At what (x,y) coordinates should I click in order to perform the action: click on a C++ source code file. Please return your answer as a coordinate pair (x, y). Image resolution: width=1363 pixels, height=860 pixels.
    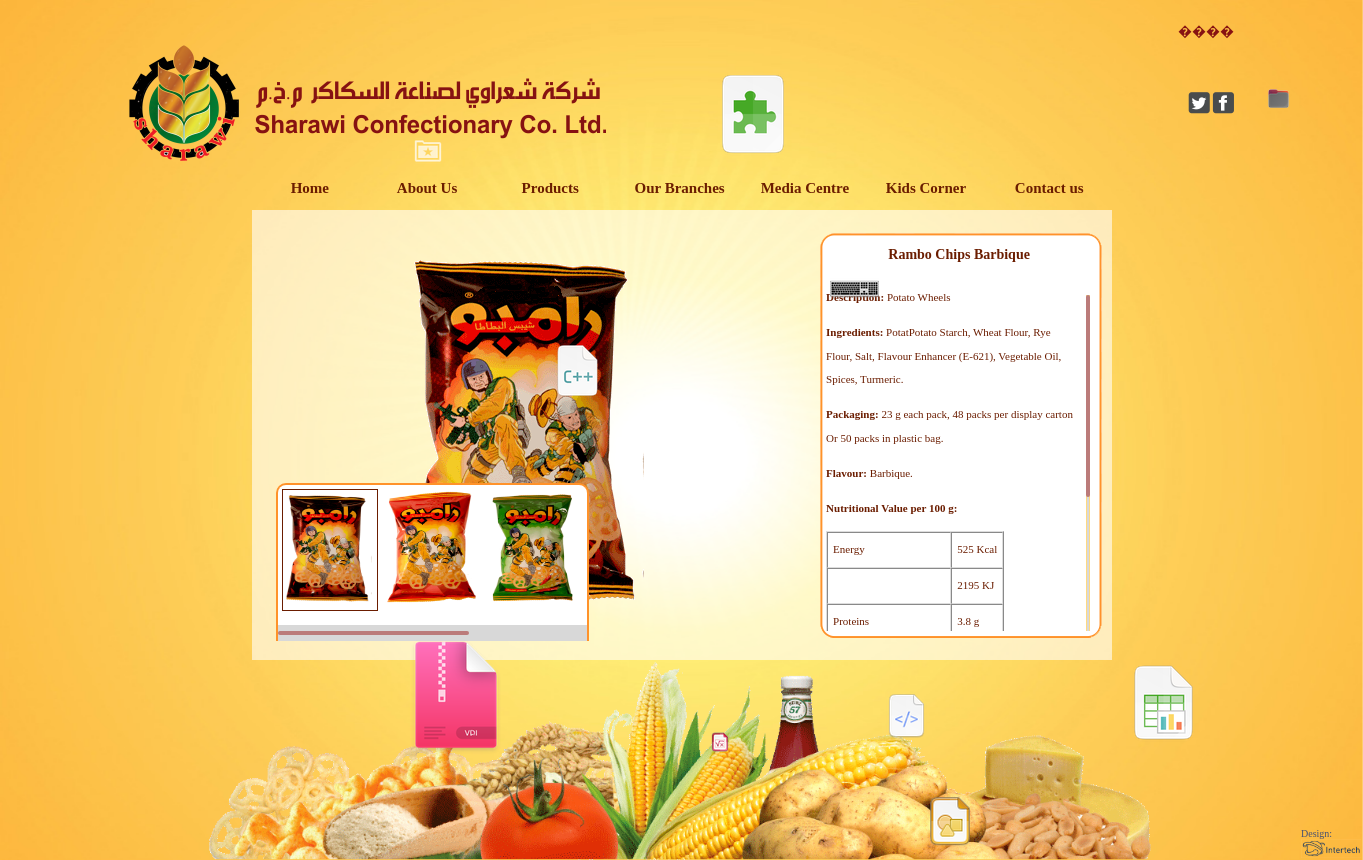
    Looking at the image, I should click on (577, 370).